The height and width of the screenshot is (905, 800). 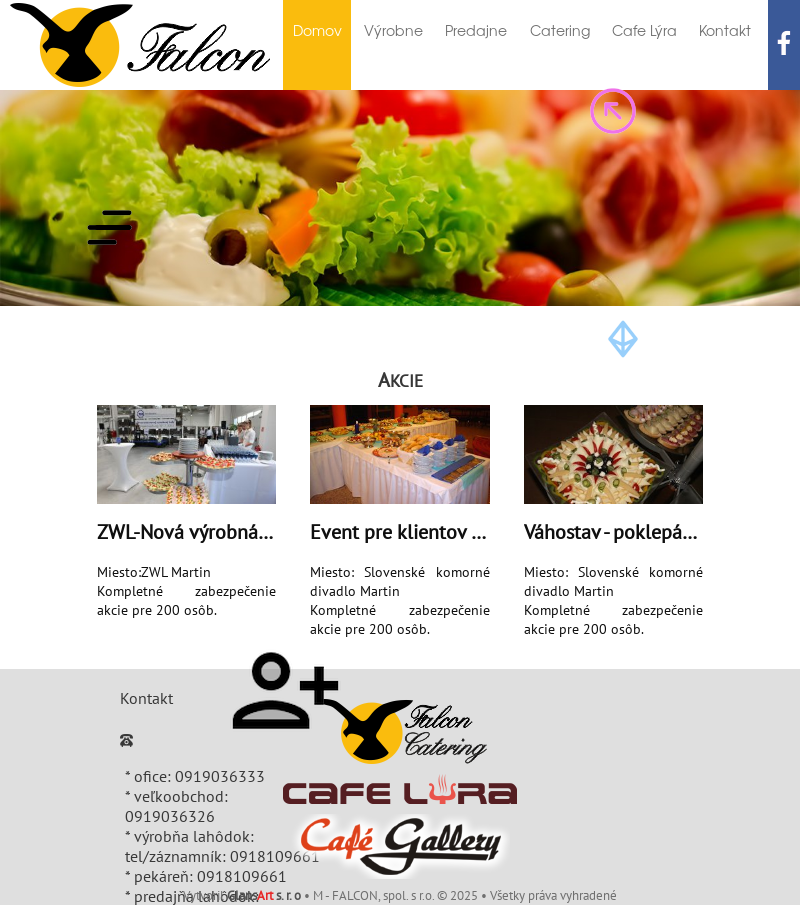 I want to click on add a new contact or friend, so click(x=285, y=690).